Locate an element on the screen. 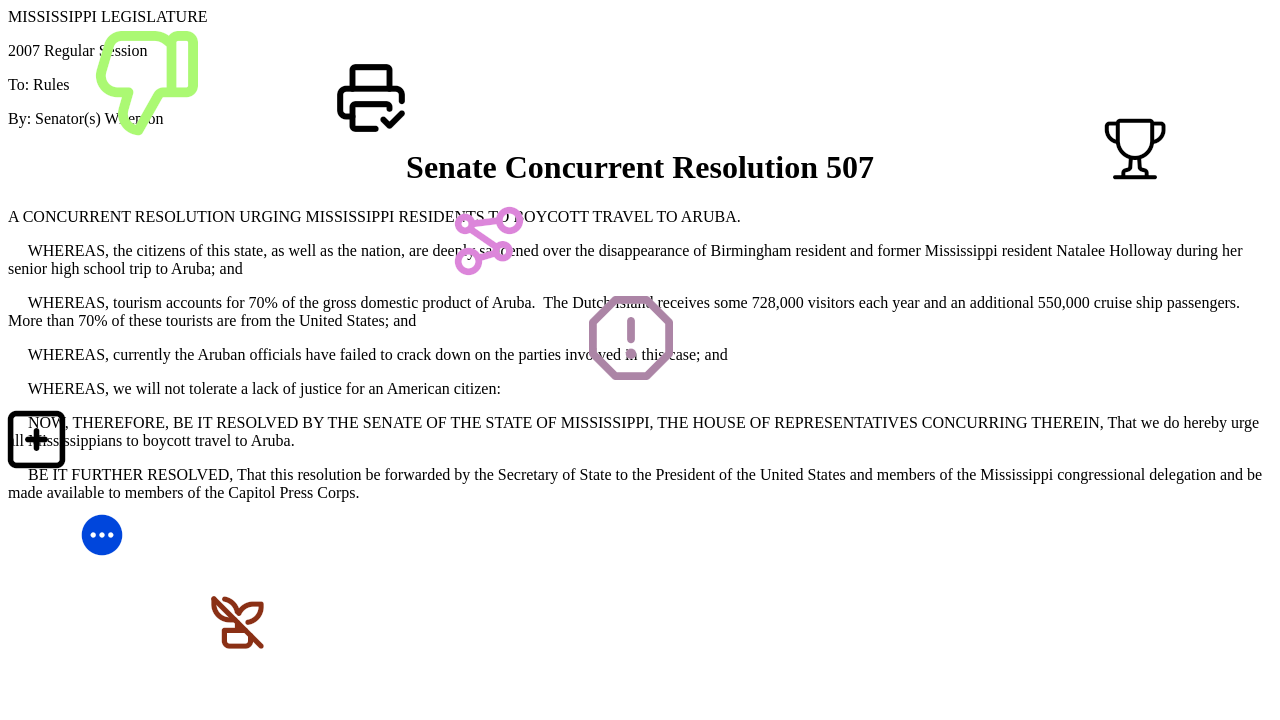 The image size is (1280, 720). print job completed successfully is located at coordinates (371, 98).